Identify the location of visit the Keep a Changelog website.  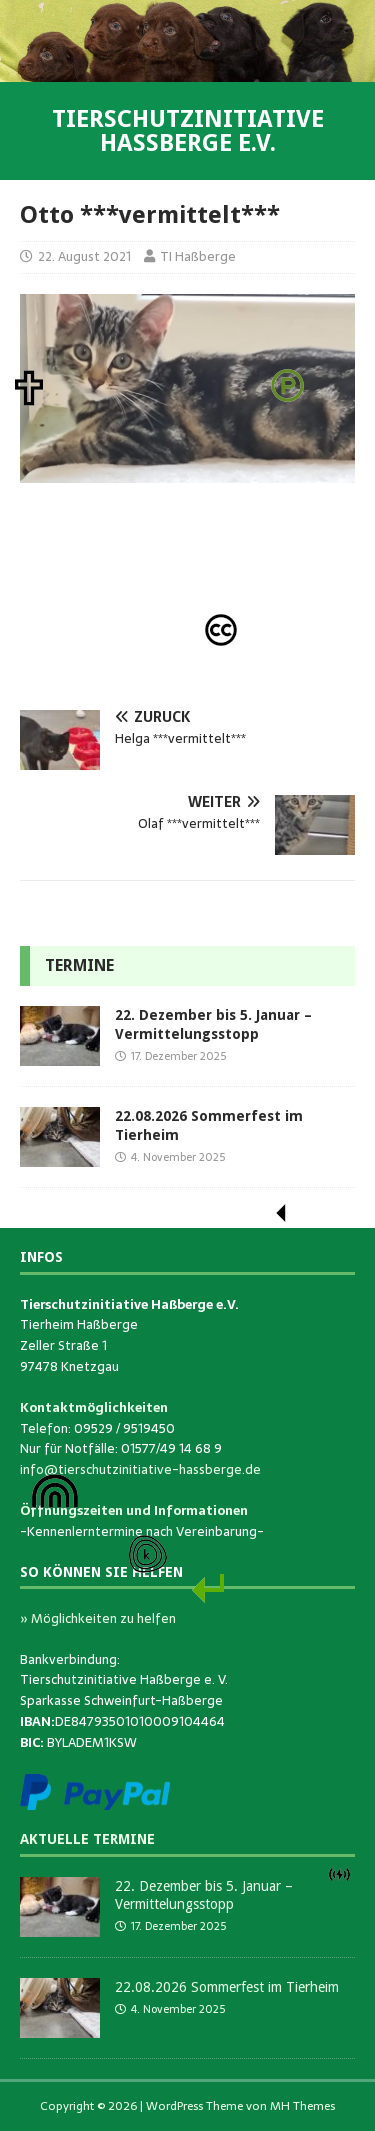
(148, 1554).